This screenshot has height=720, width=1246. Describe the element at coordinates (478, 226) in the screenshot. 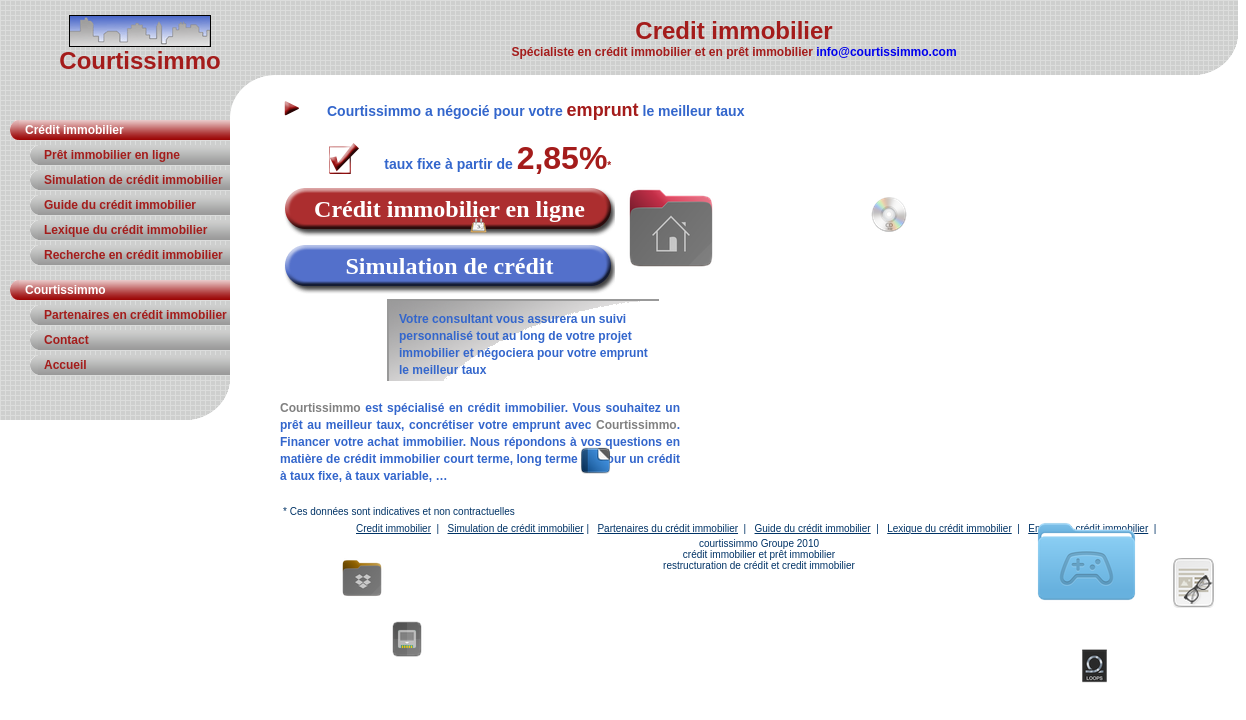

I see `open calendar application` at that location.